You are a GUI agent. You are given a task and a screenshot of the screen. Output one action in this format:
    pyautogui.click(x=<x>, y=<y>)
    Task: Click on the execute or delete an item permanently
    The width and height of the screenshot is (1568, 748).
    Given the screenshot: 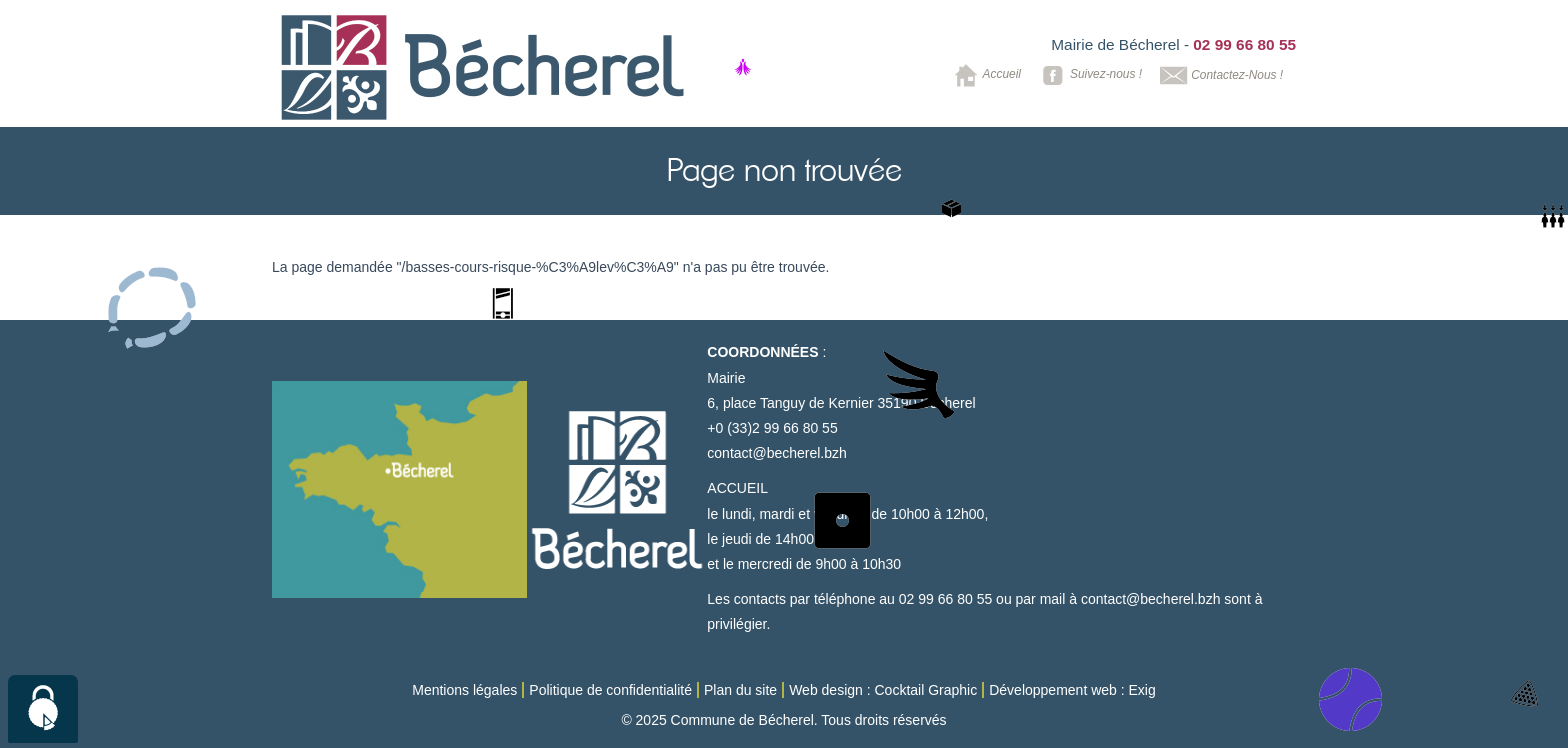 What is the action you would take?
    pyautogui.click(x=502, y=303)
    